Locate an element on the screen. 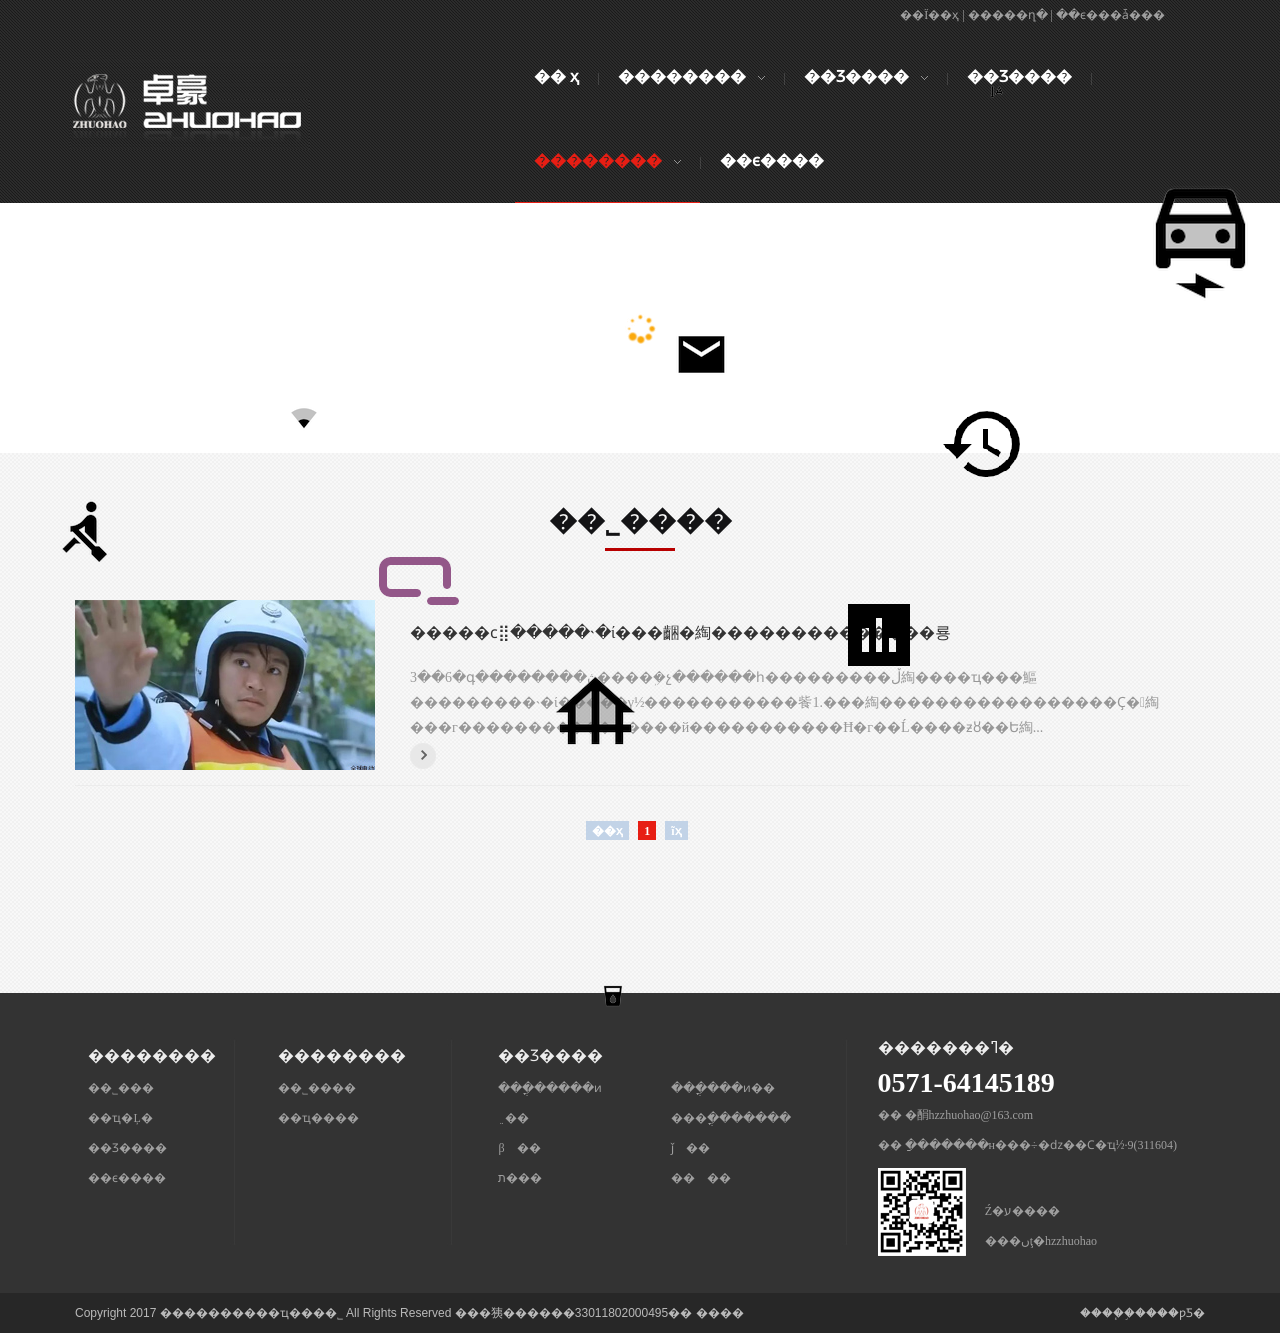  view property foundation details is located at coordinates (595, 712).